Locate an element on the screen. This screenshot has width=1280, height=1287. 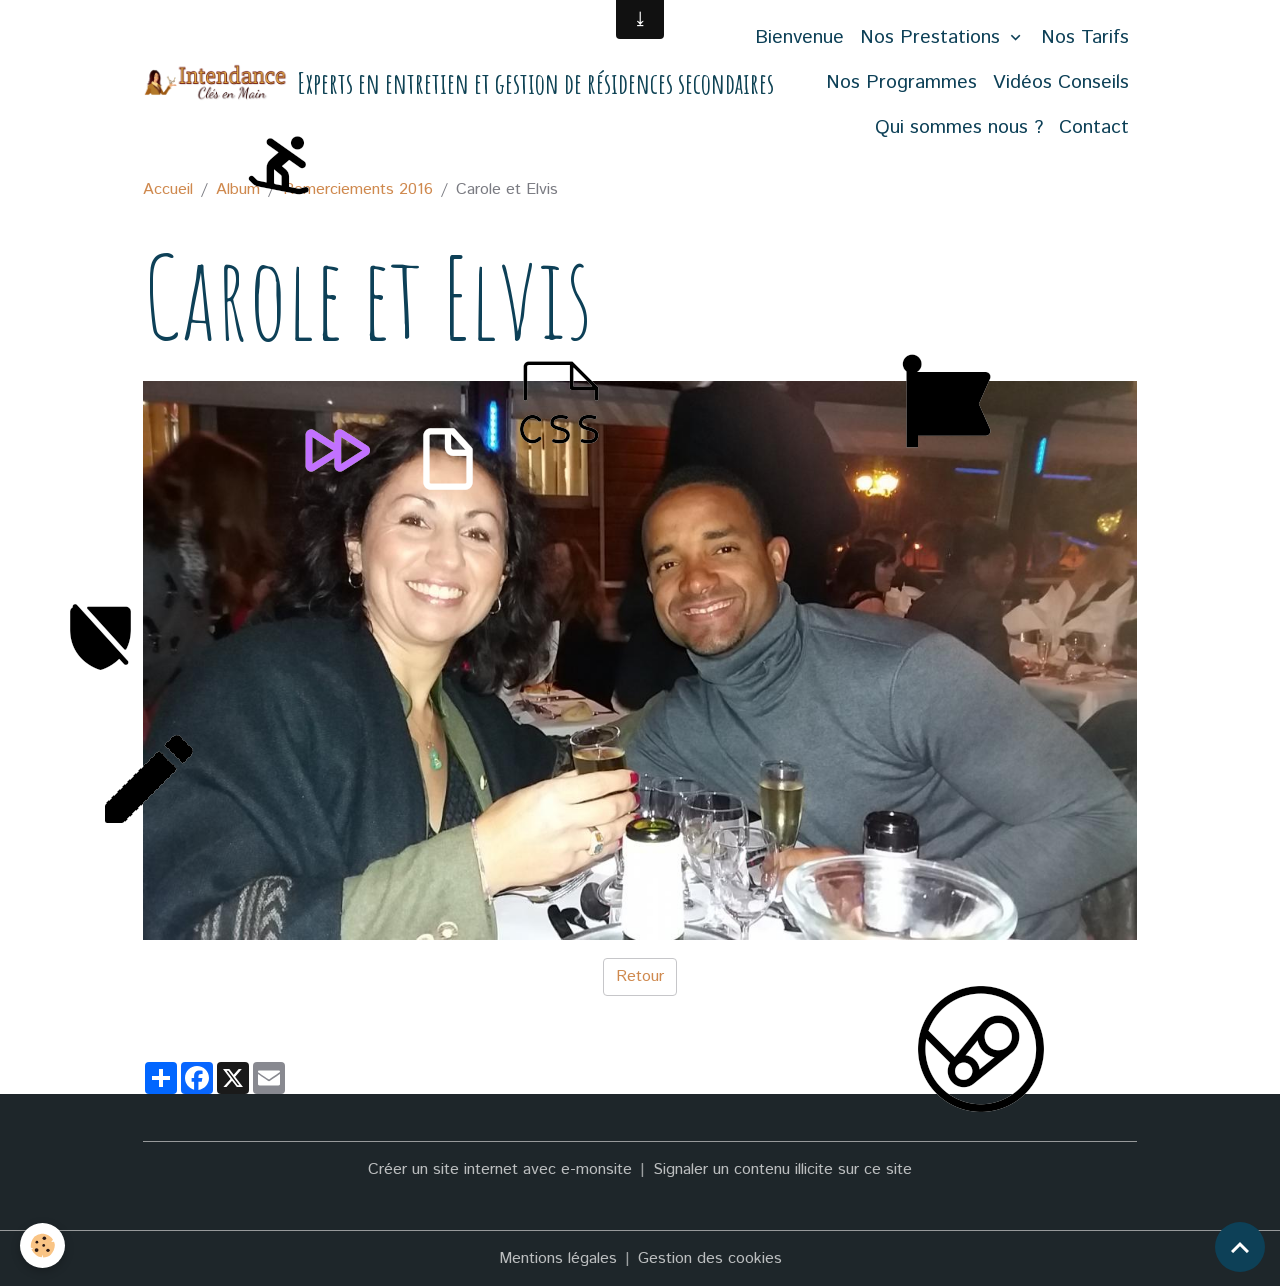
security or protection is disabled is located at coordinates (100, 634).